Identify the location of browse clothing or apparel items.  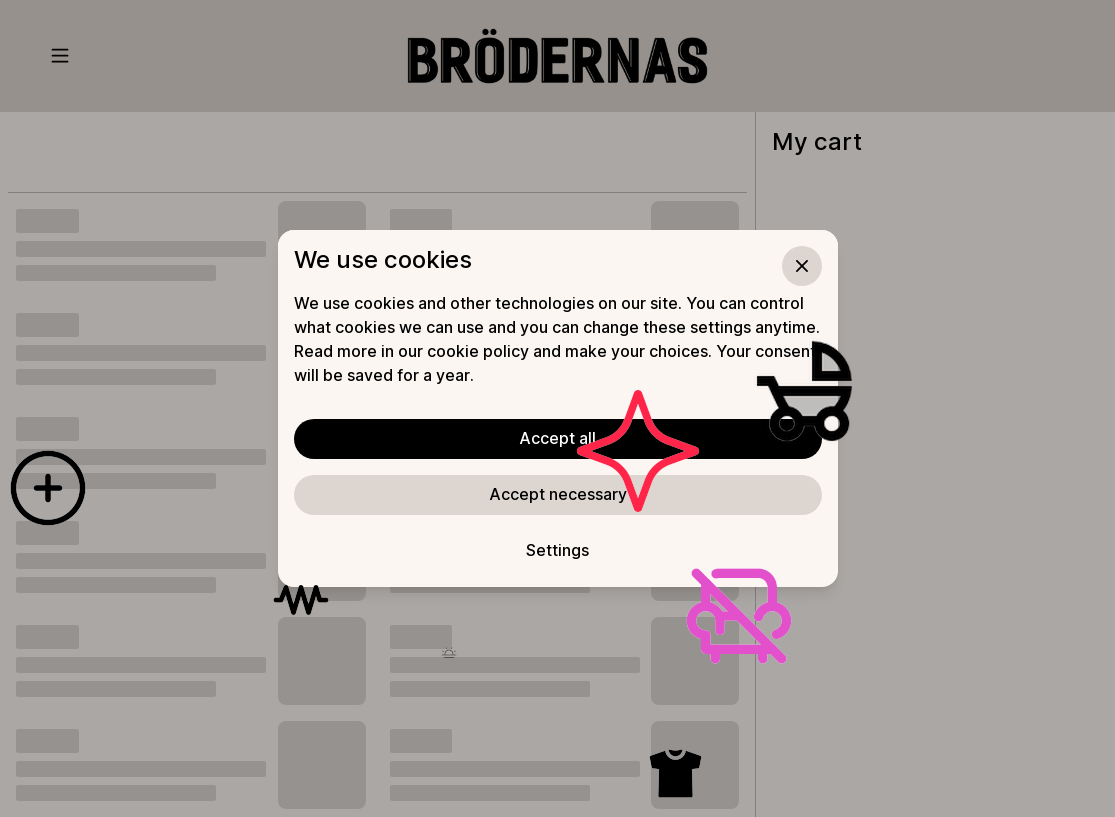
(675, 773).